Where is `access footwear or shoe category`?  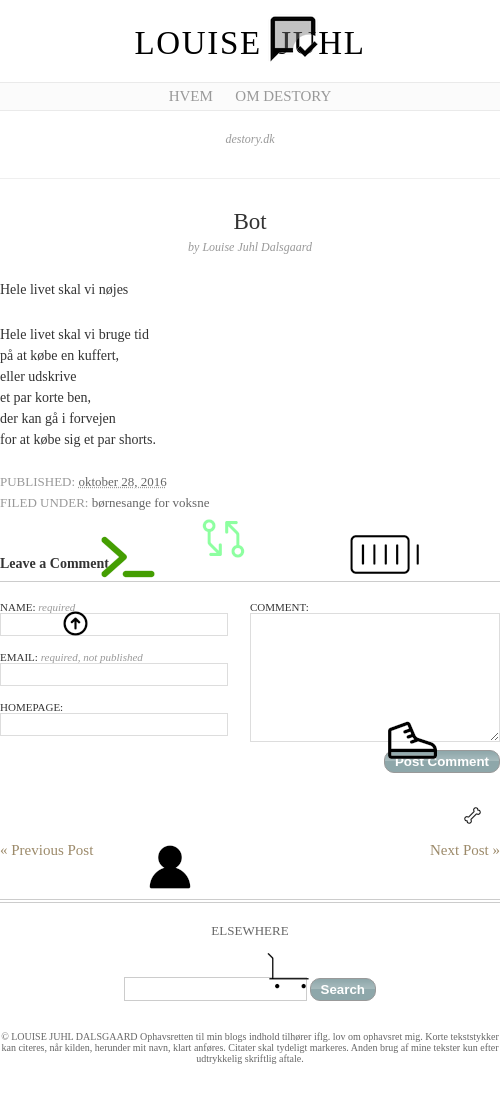
access footwear or shoe category is located at coordinates (410, 742).